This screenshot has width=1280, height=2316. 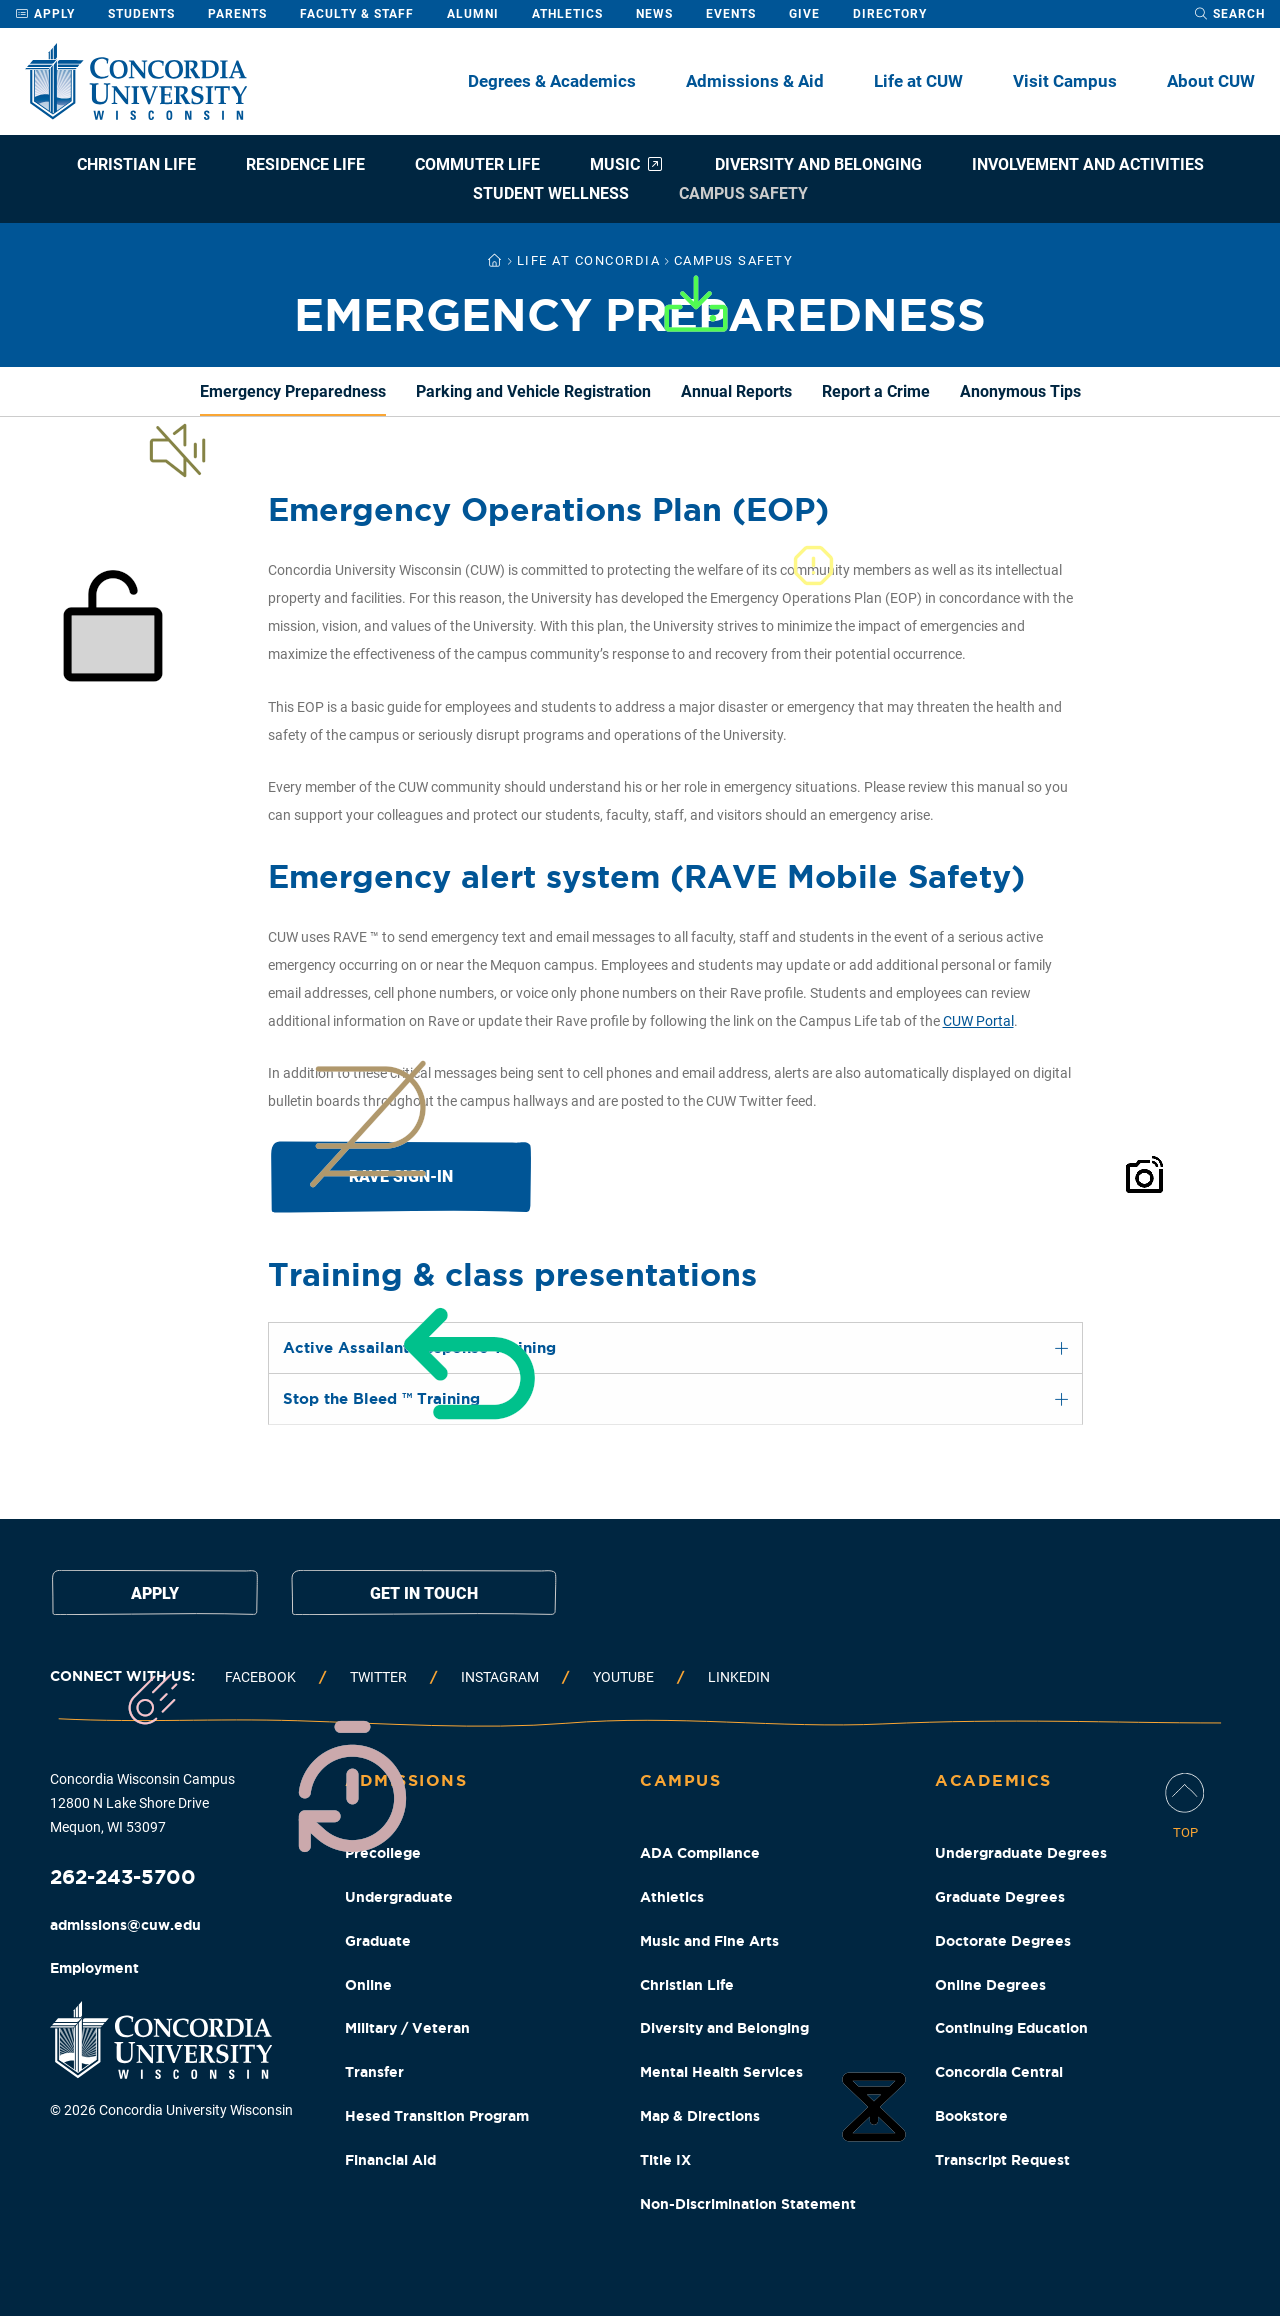 What do you see at coordinates (696, 307) in the screenshot?
I see `download a file to your device` at bounding box center [696, 307].